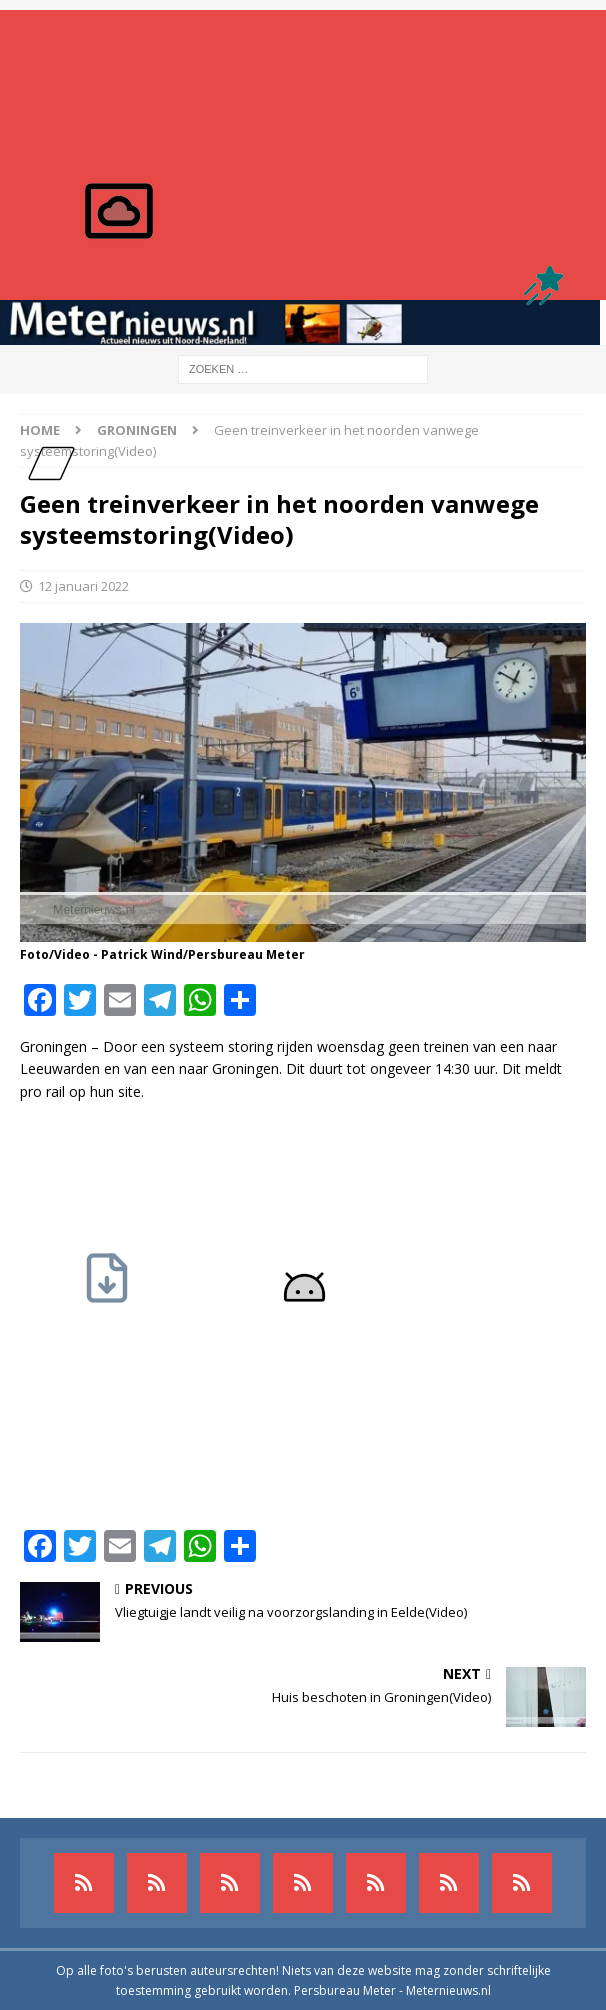 The image size is (606, 2010). Describe the element at coordinates (119, 211) in the screenshot. I see `access daydream or screensaver settings` at that location.